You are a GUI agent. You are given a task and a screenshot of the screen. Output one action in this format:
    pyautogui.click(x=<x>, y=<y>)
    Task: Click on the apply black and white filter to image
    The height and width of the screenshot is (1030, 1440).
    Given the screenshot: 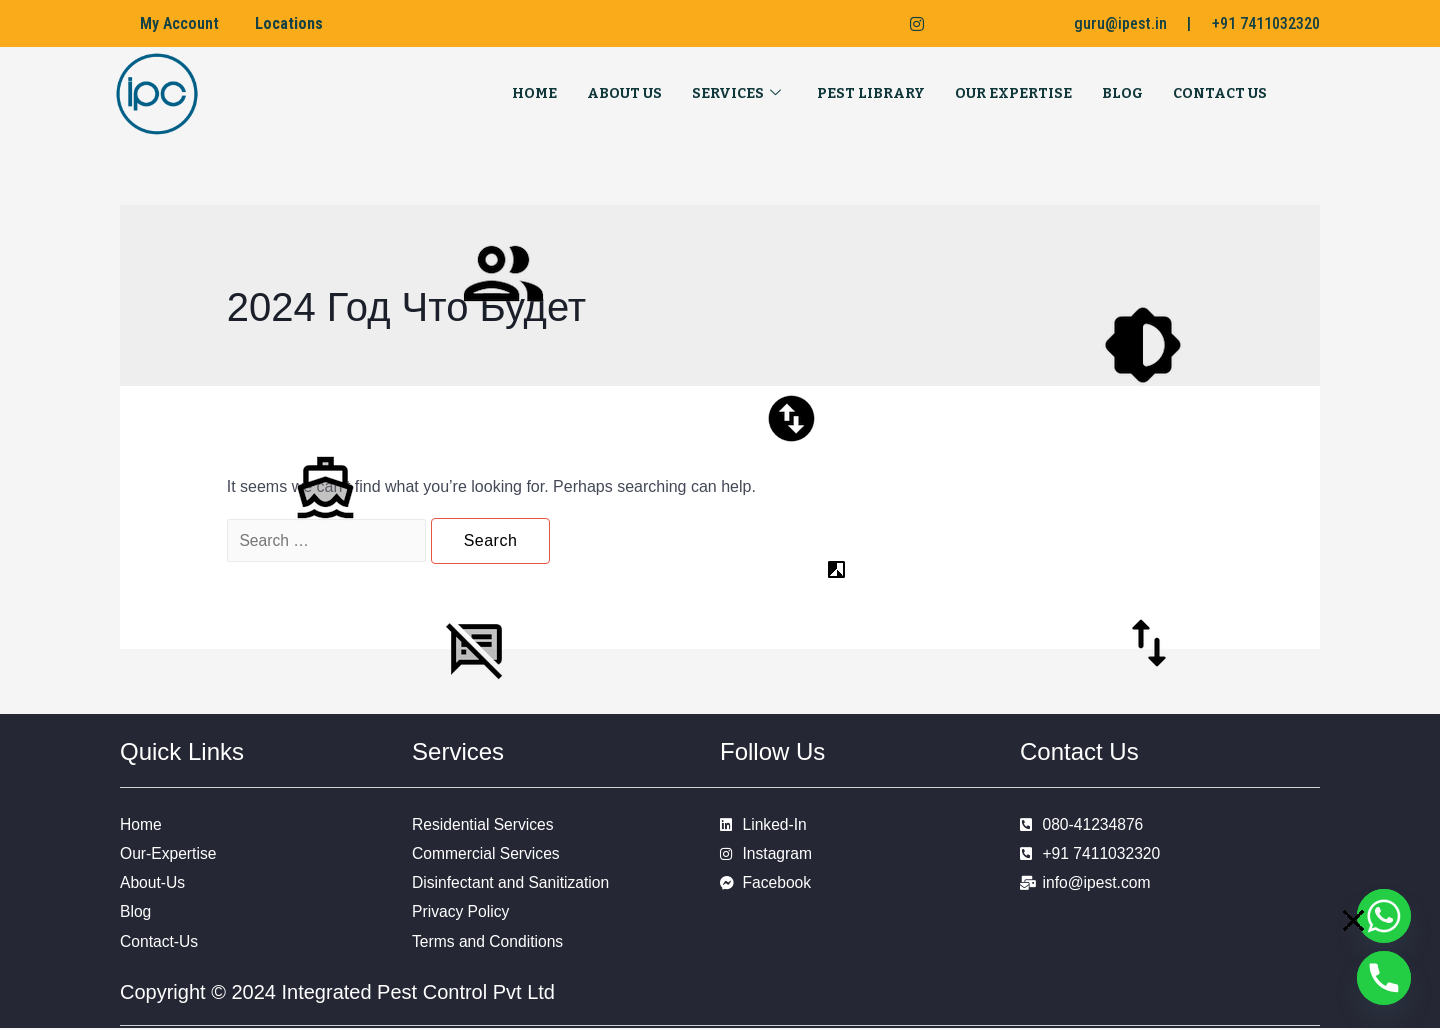 What is the action you would take?
    pyautogui.click(x=836, y=569)
    